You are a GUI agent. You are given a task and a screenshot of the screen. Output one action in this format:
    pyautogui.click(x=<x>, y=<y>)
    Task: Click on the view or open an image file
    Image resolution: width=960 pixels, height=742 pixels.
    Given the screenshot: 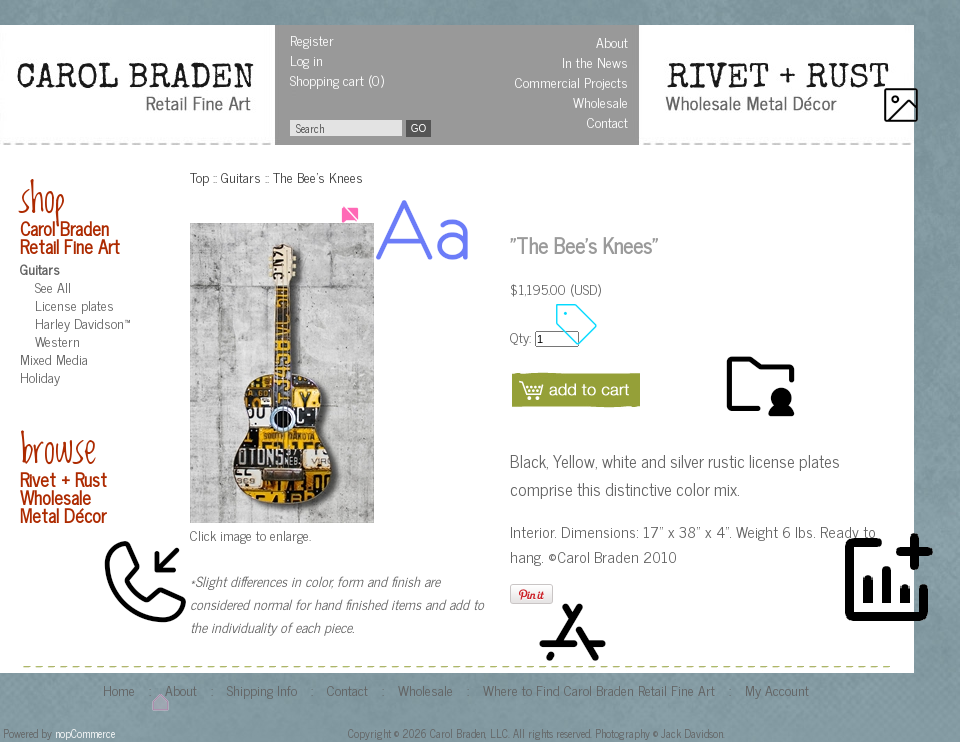 What is the action you would take?
    pyautogui.click(x=901, y=105)
    